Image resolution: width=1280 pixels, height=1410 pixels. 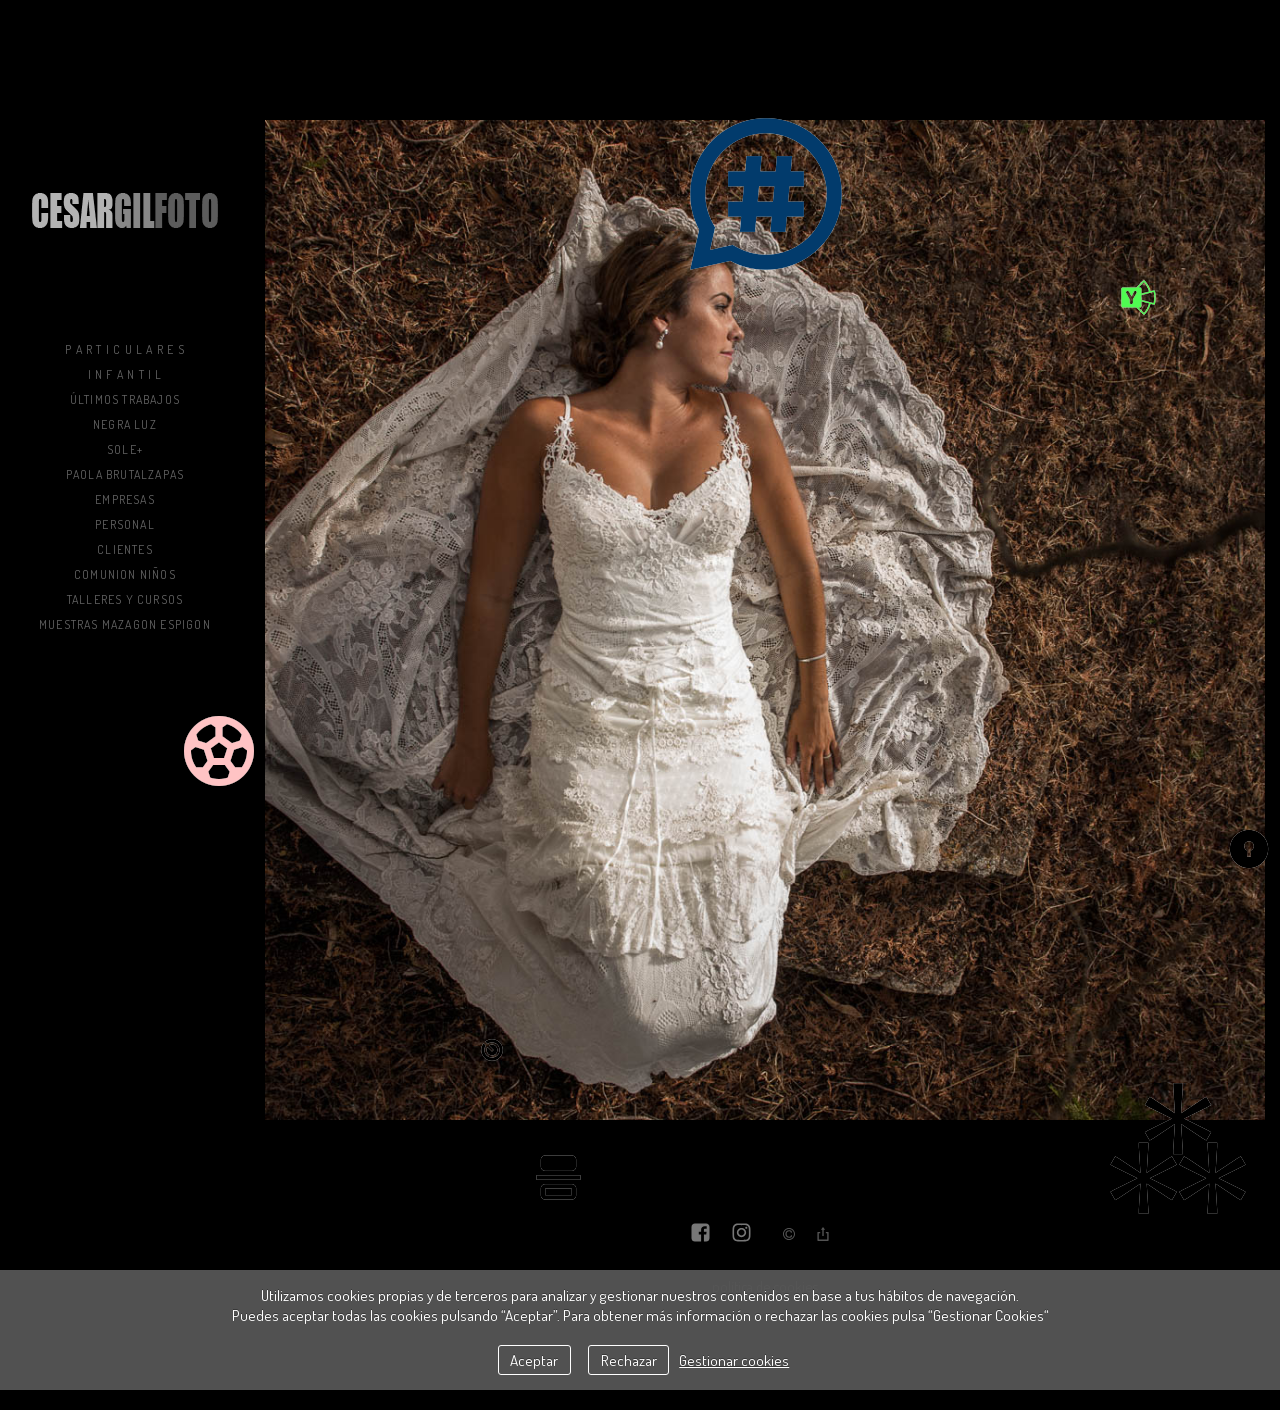 What do you see at coordinates (219, 751) in the screenshot?
I see `access football or soccer content` at bounding box center [219, 751].